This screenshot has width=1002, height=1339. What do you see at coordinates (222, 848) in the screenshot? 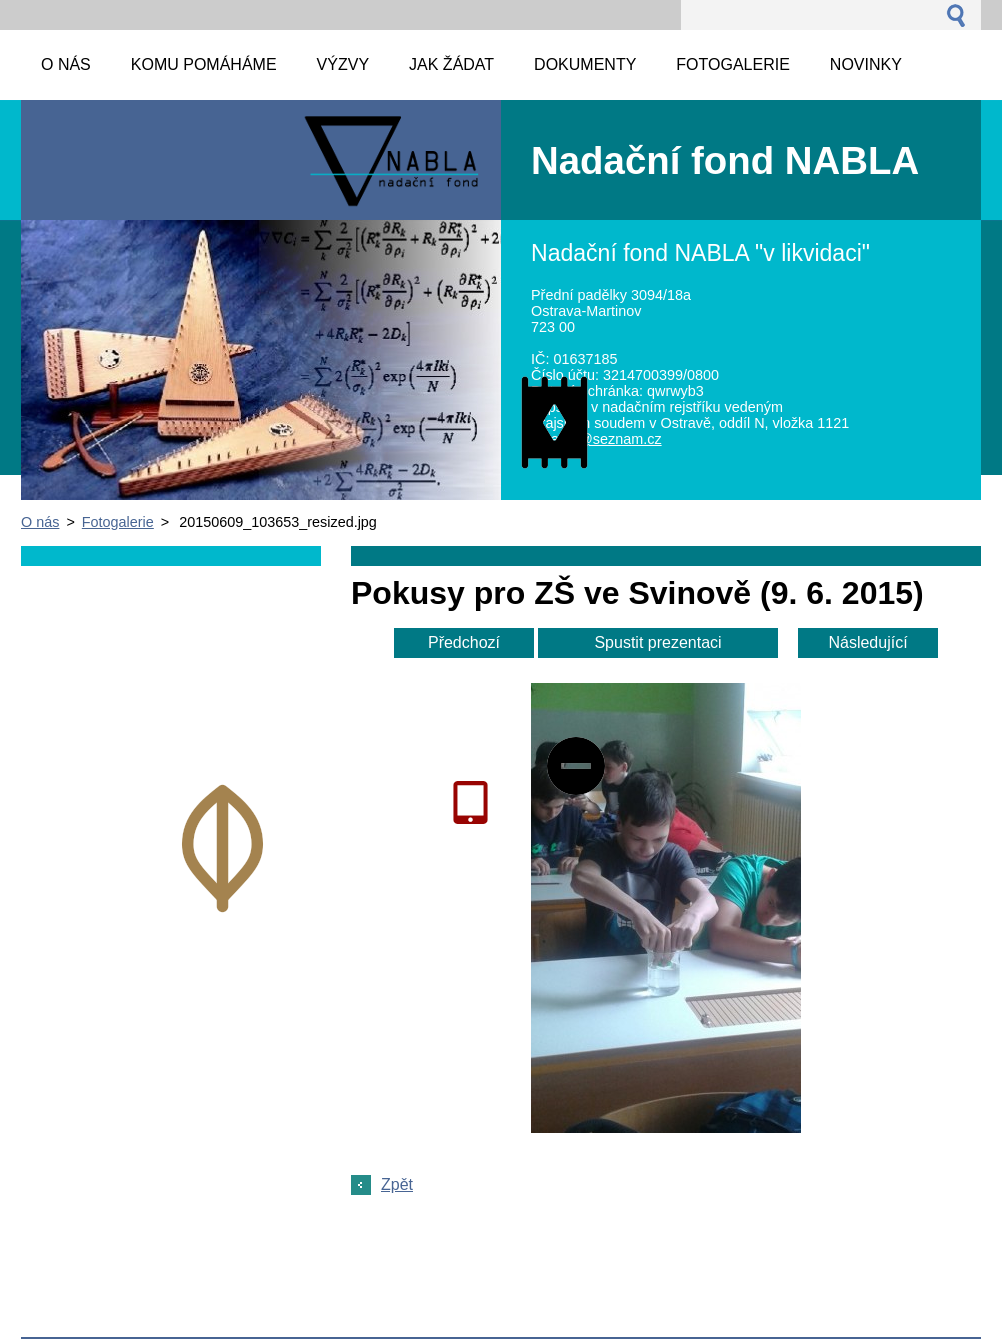
I see `MongoDB database service logo` at bounding box center [222, 848].